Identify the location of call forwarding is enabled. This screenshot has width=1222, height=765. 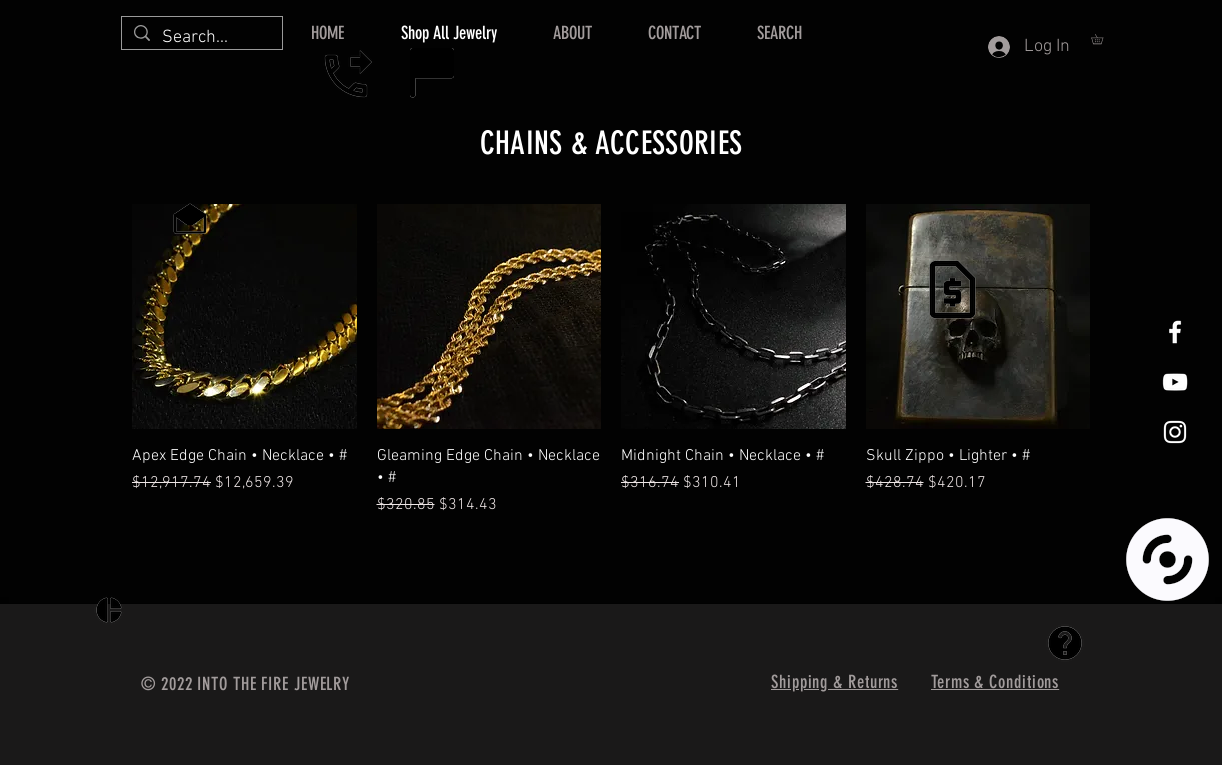
(346, 76).